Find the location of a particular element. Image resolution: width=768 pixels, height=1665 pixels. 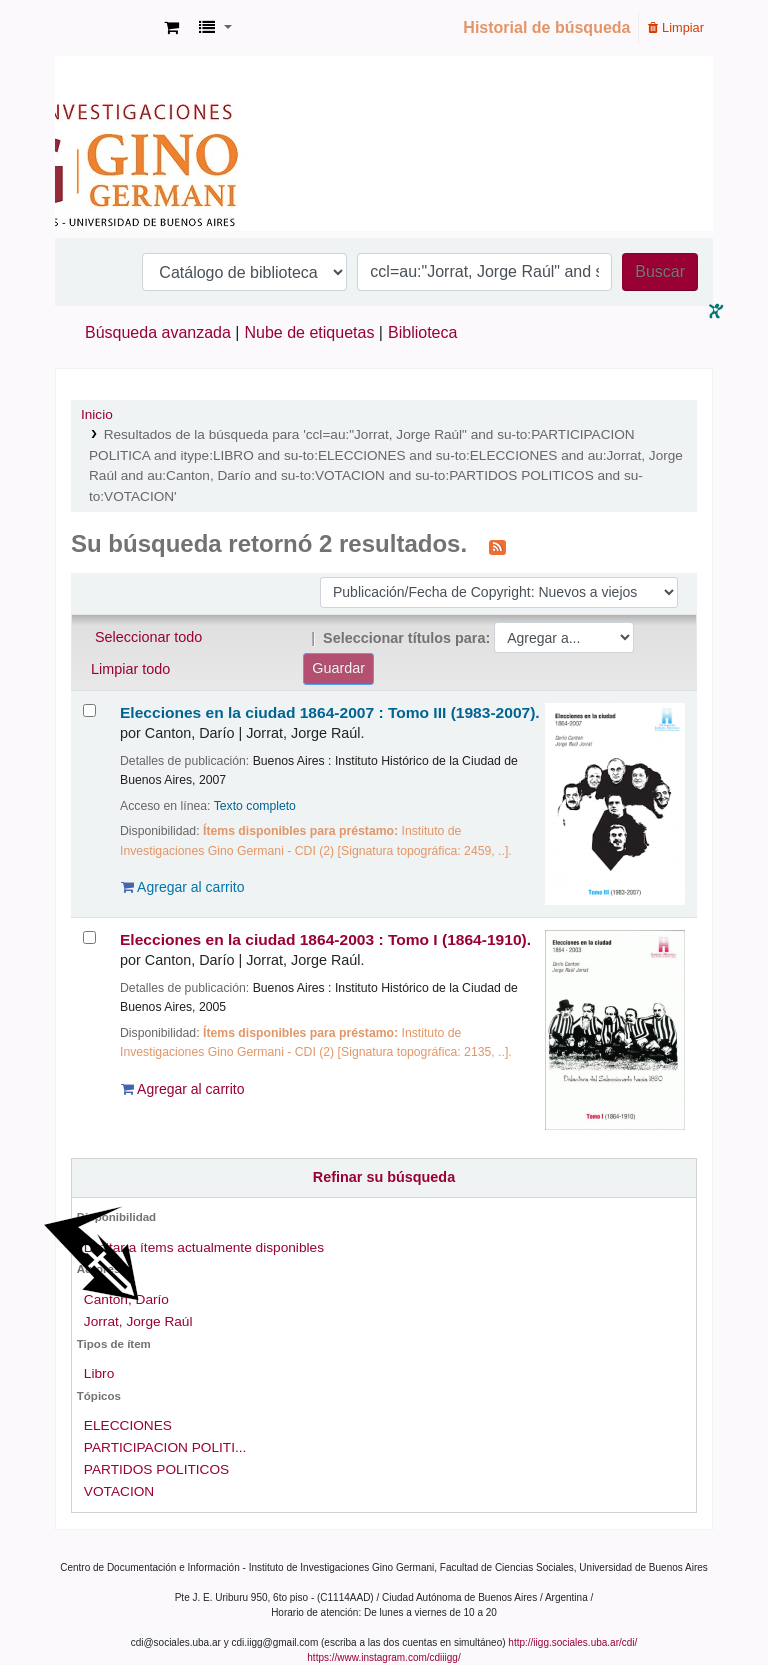

activate ricochet or bouncing attack ability is located at coordinates (91, 1253).